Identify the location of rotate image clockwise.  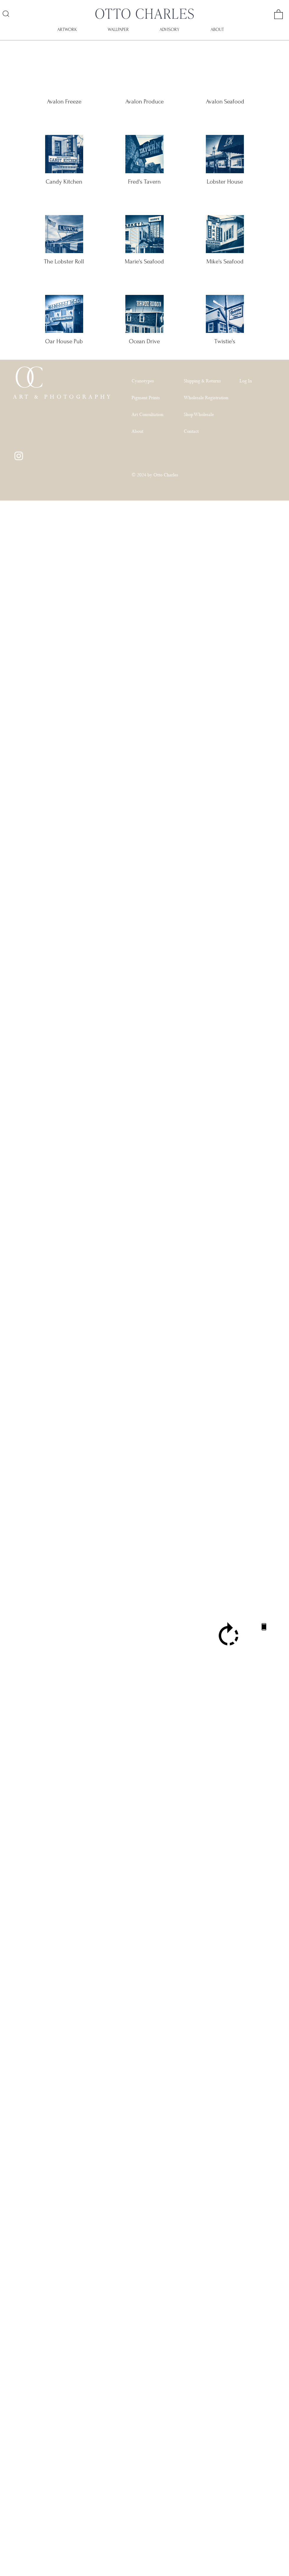
(229, 1636).